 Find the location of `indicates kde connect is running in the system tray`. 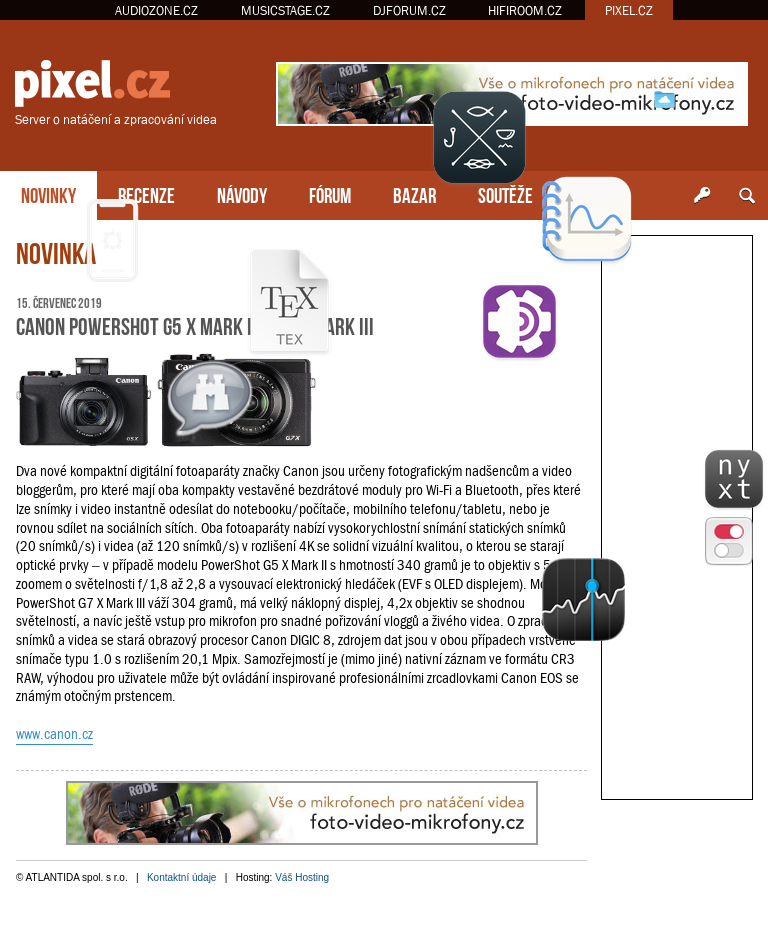

indicates kde connect is running in the system tray is located at coordinates (112, 240).